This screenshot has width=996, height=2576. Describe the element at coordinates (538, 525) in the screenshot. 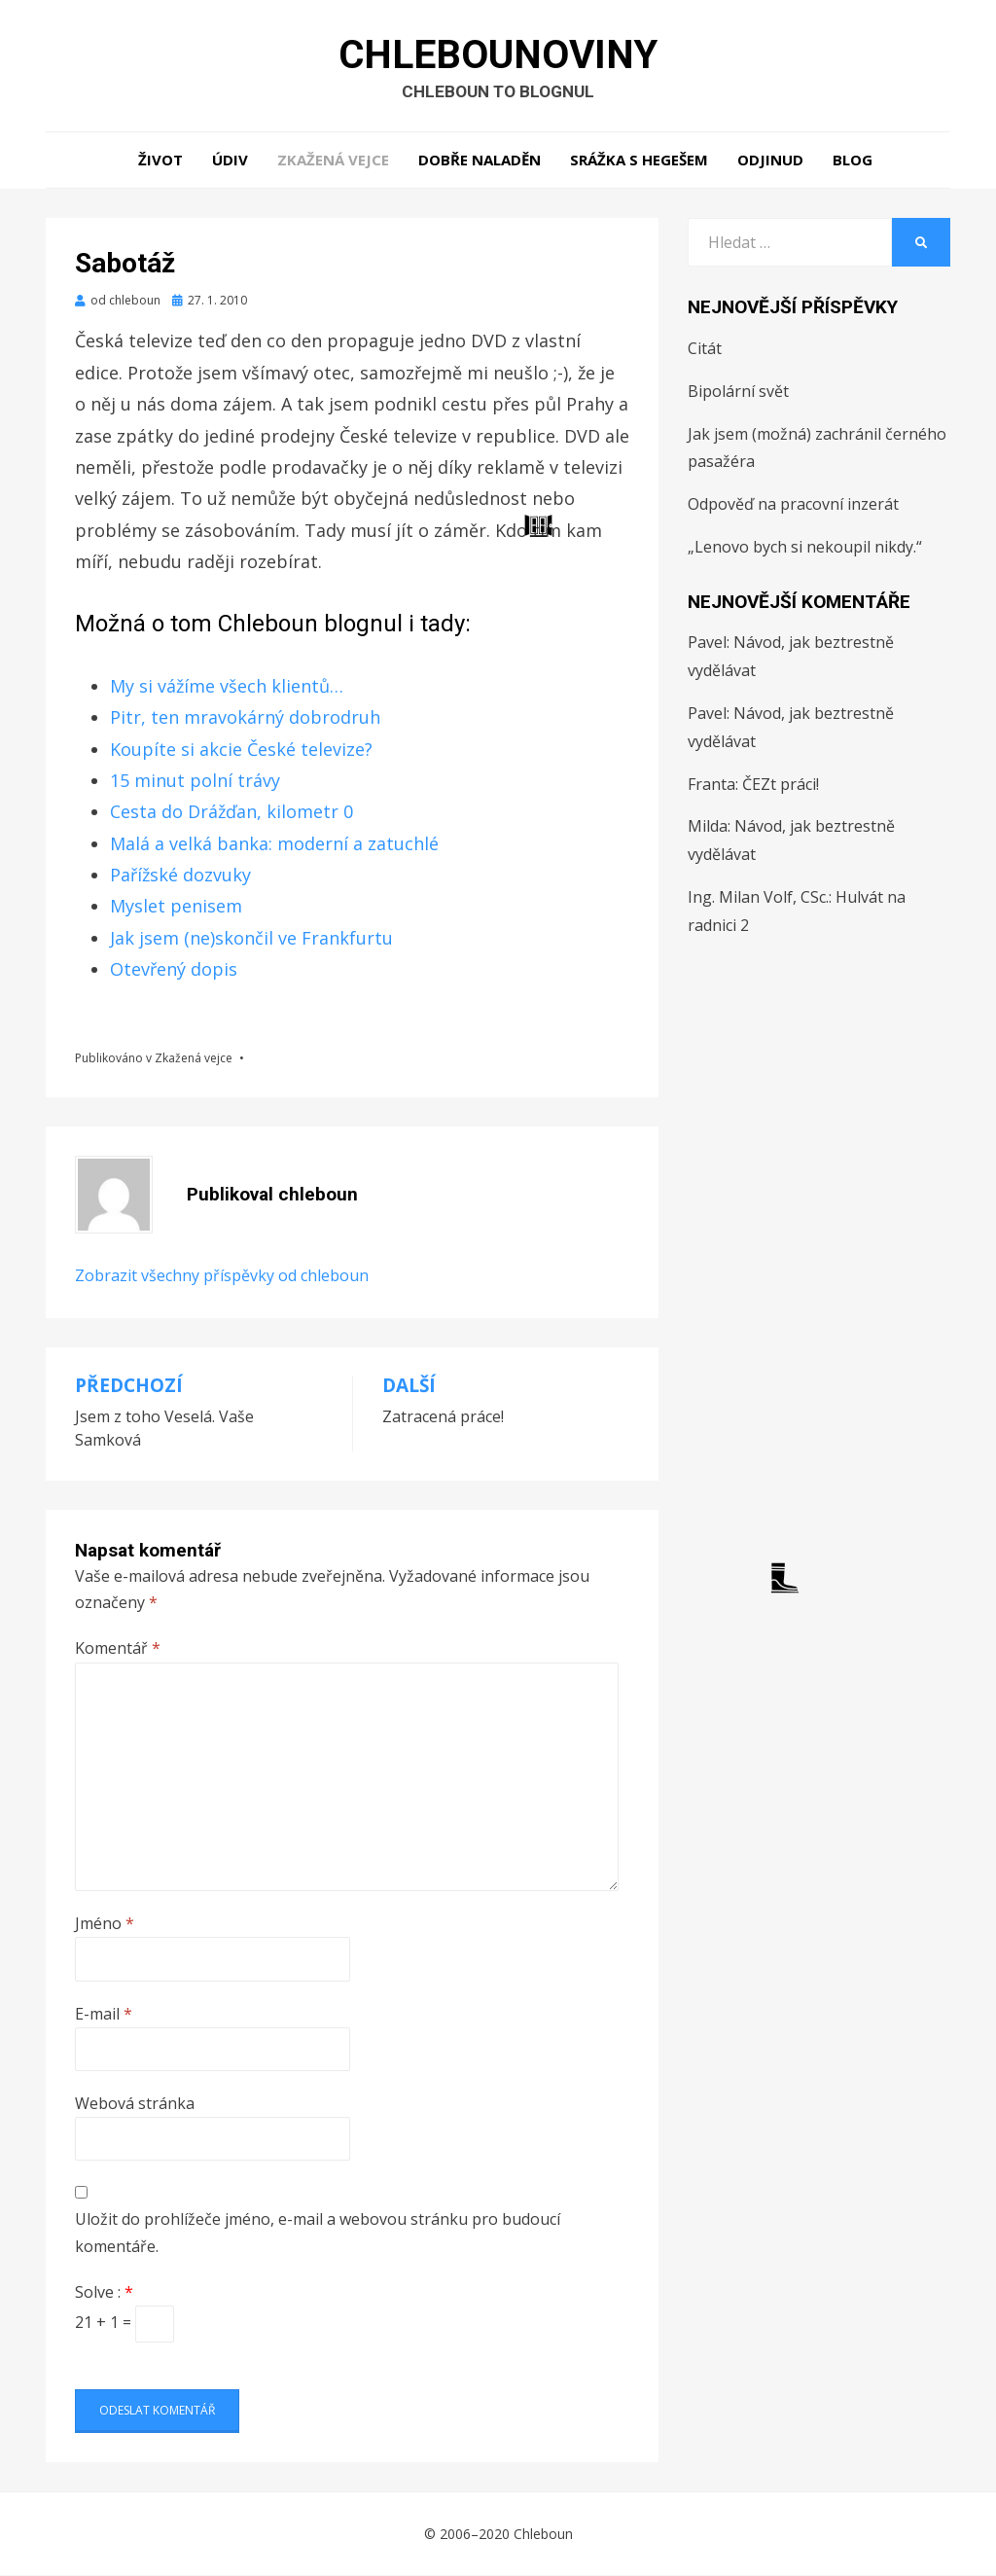

I see `open a new window or panel` at that location.